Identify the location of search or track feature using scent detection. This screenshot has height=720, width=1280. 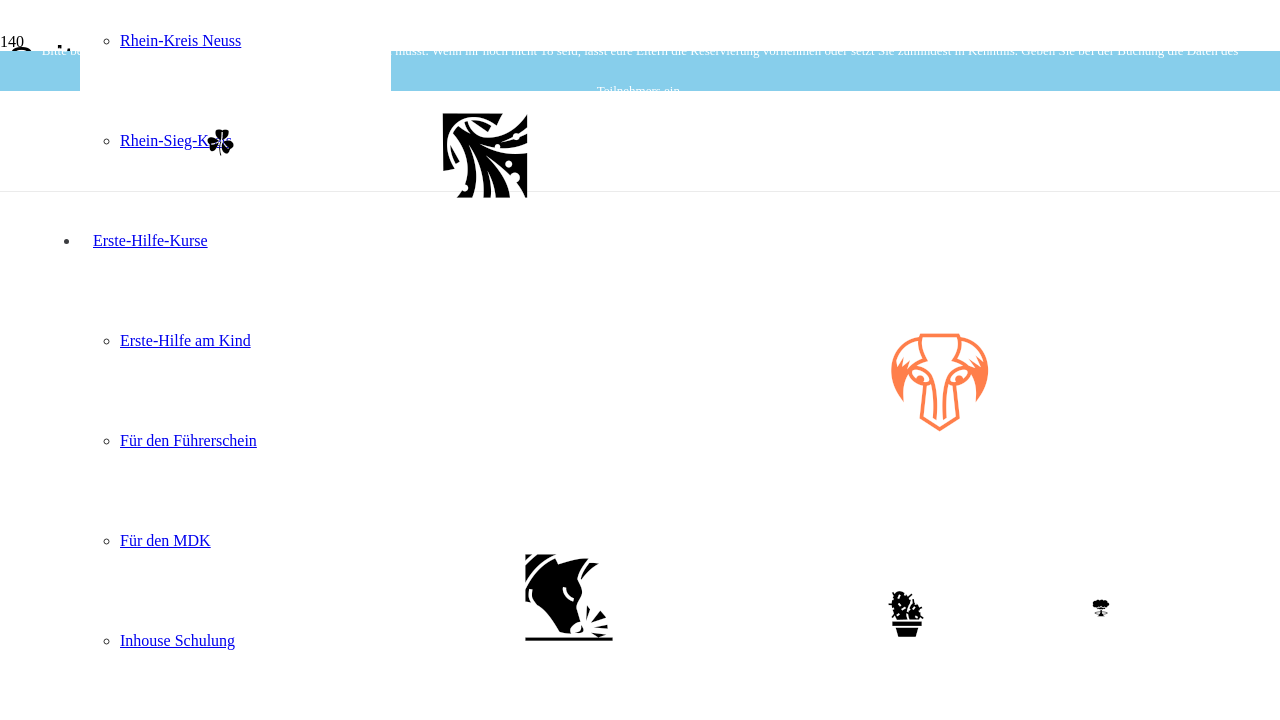
(569, 598).